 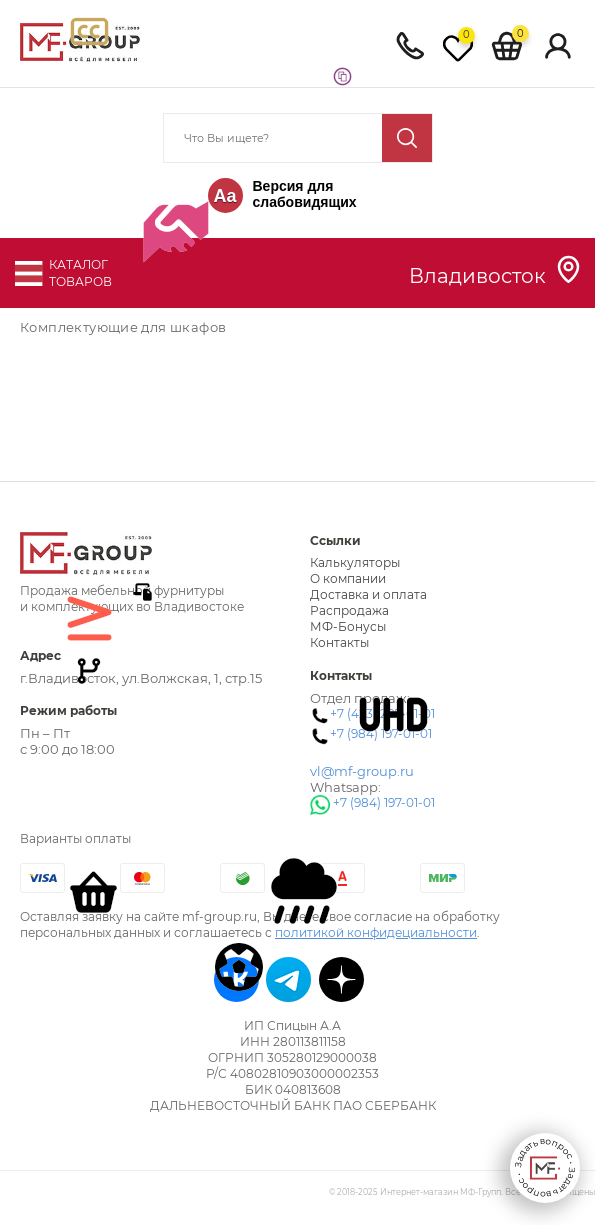 What do you see at coordinates (89, 31) in the screenshot?
I see `enable closed captions for video content` at bounding box center [89, 31].